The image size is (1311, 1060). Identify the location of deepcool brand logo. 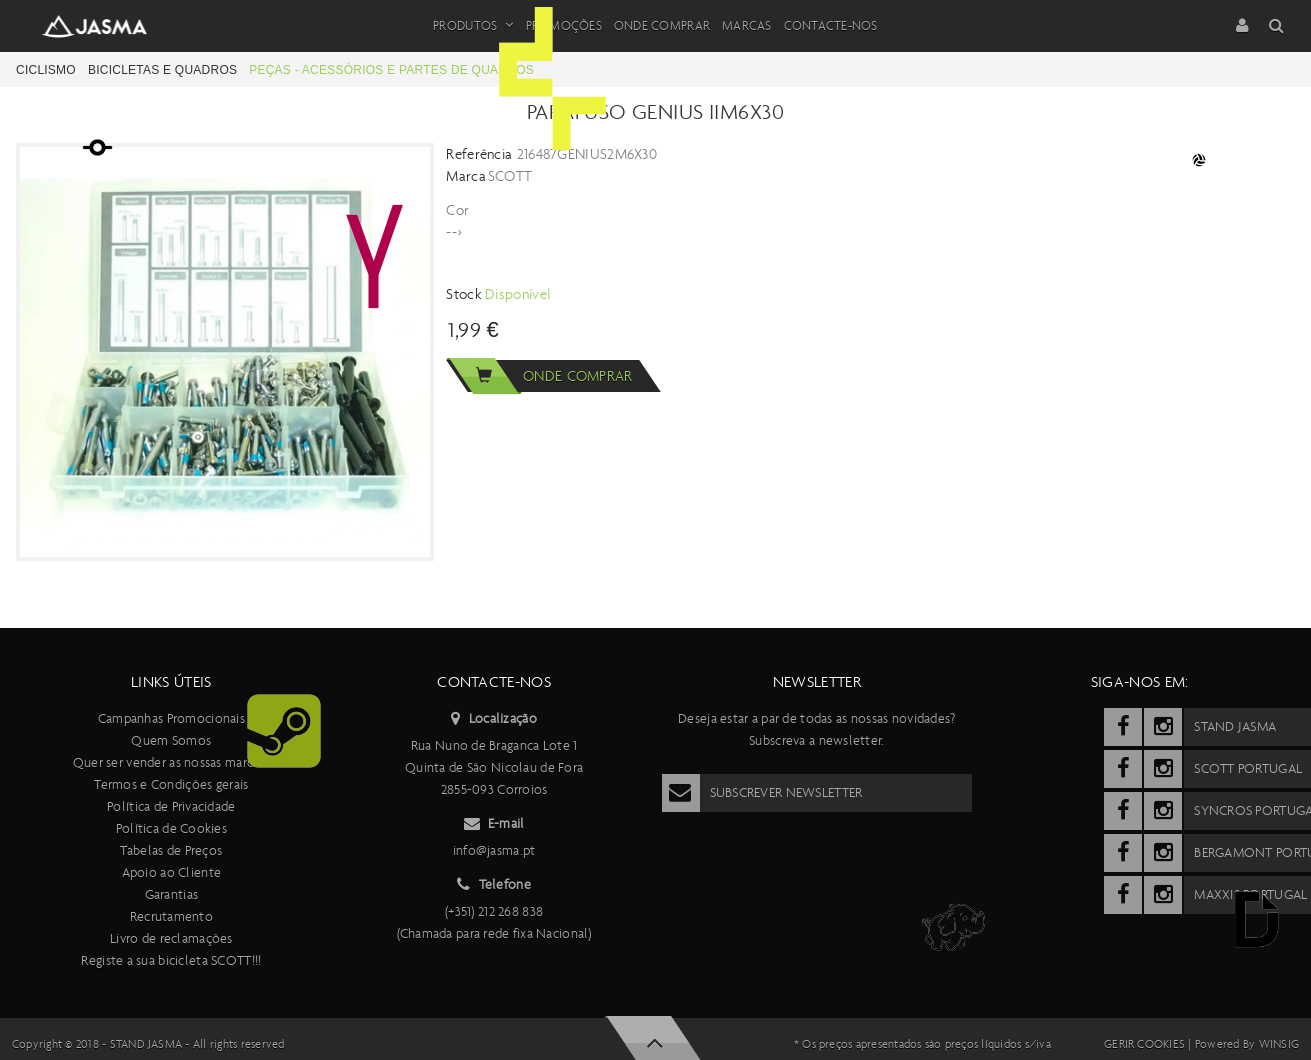
(552, 78).